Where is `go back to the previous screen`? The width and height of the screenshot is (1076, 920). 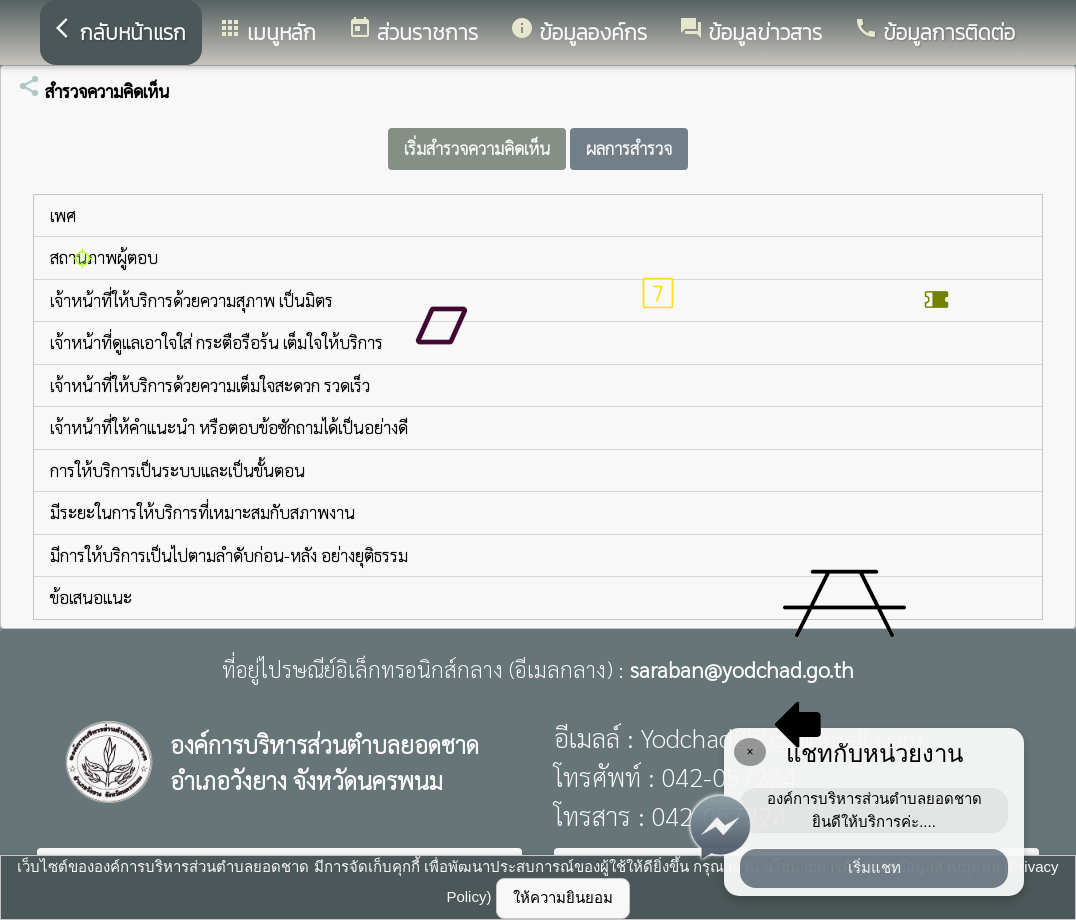 go back to the previous screen is located at coordinates (799, 724).